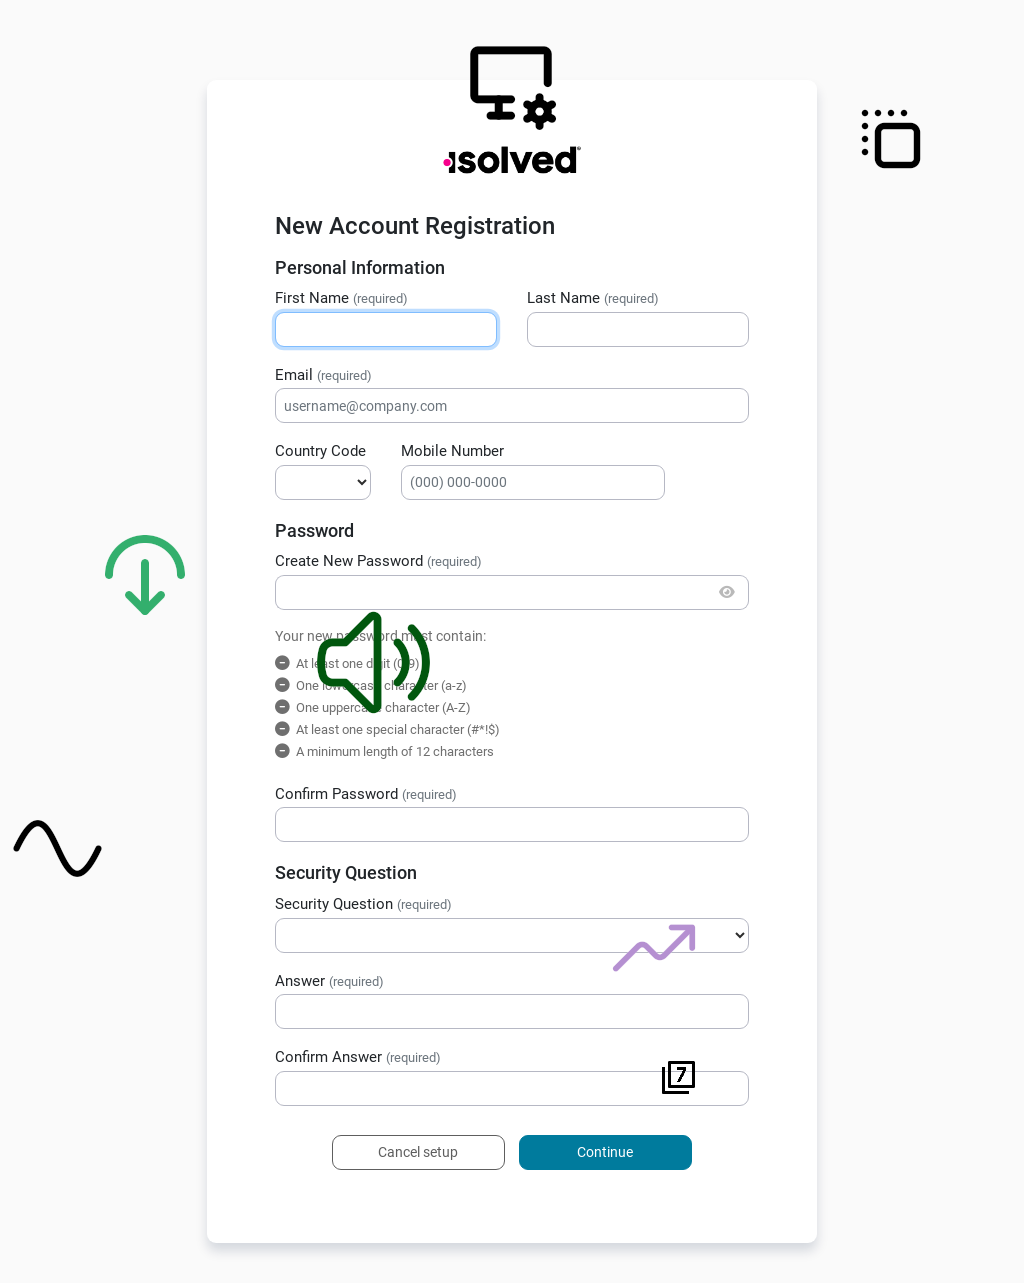 This screenshot has height=1283, width=1024. Describe the element at coordinates (654, 948) in the screenshot. I see `view trending or popular content` at that location.